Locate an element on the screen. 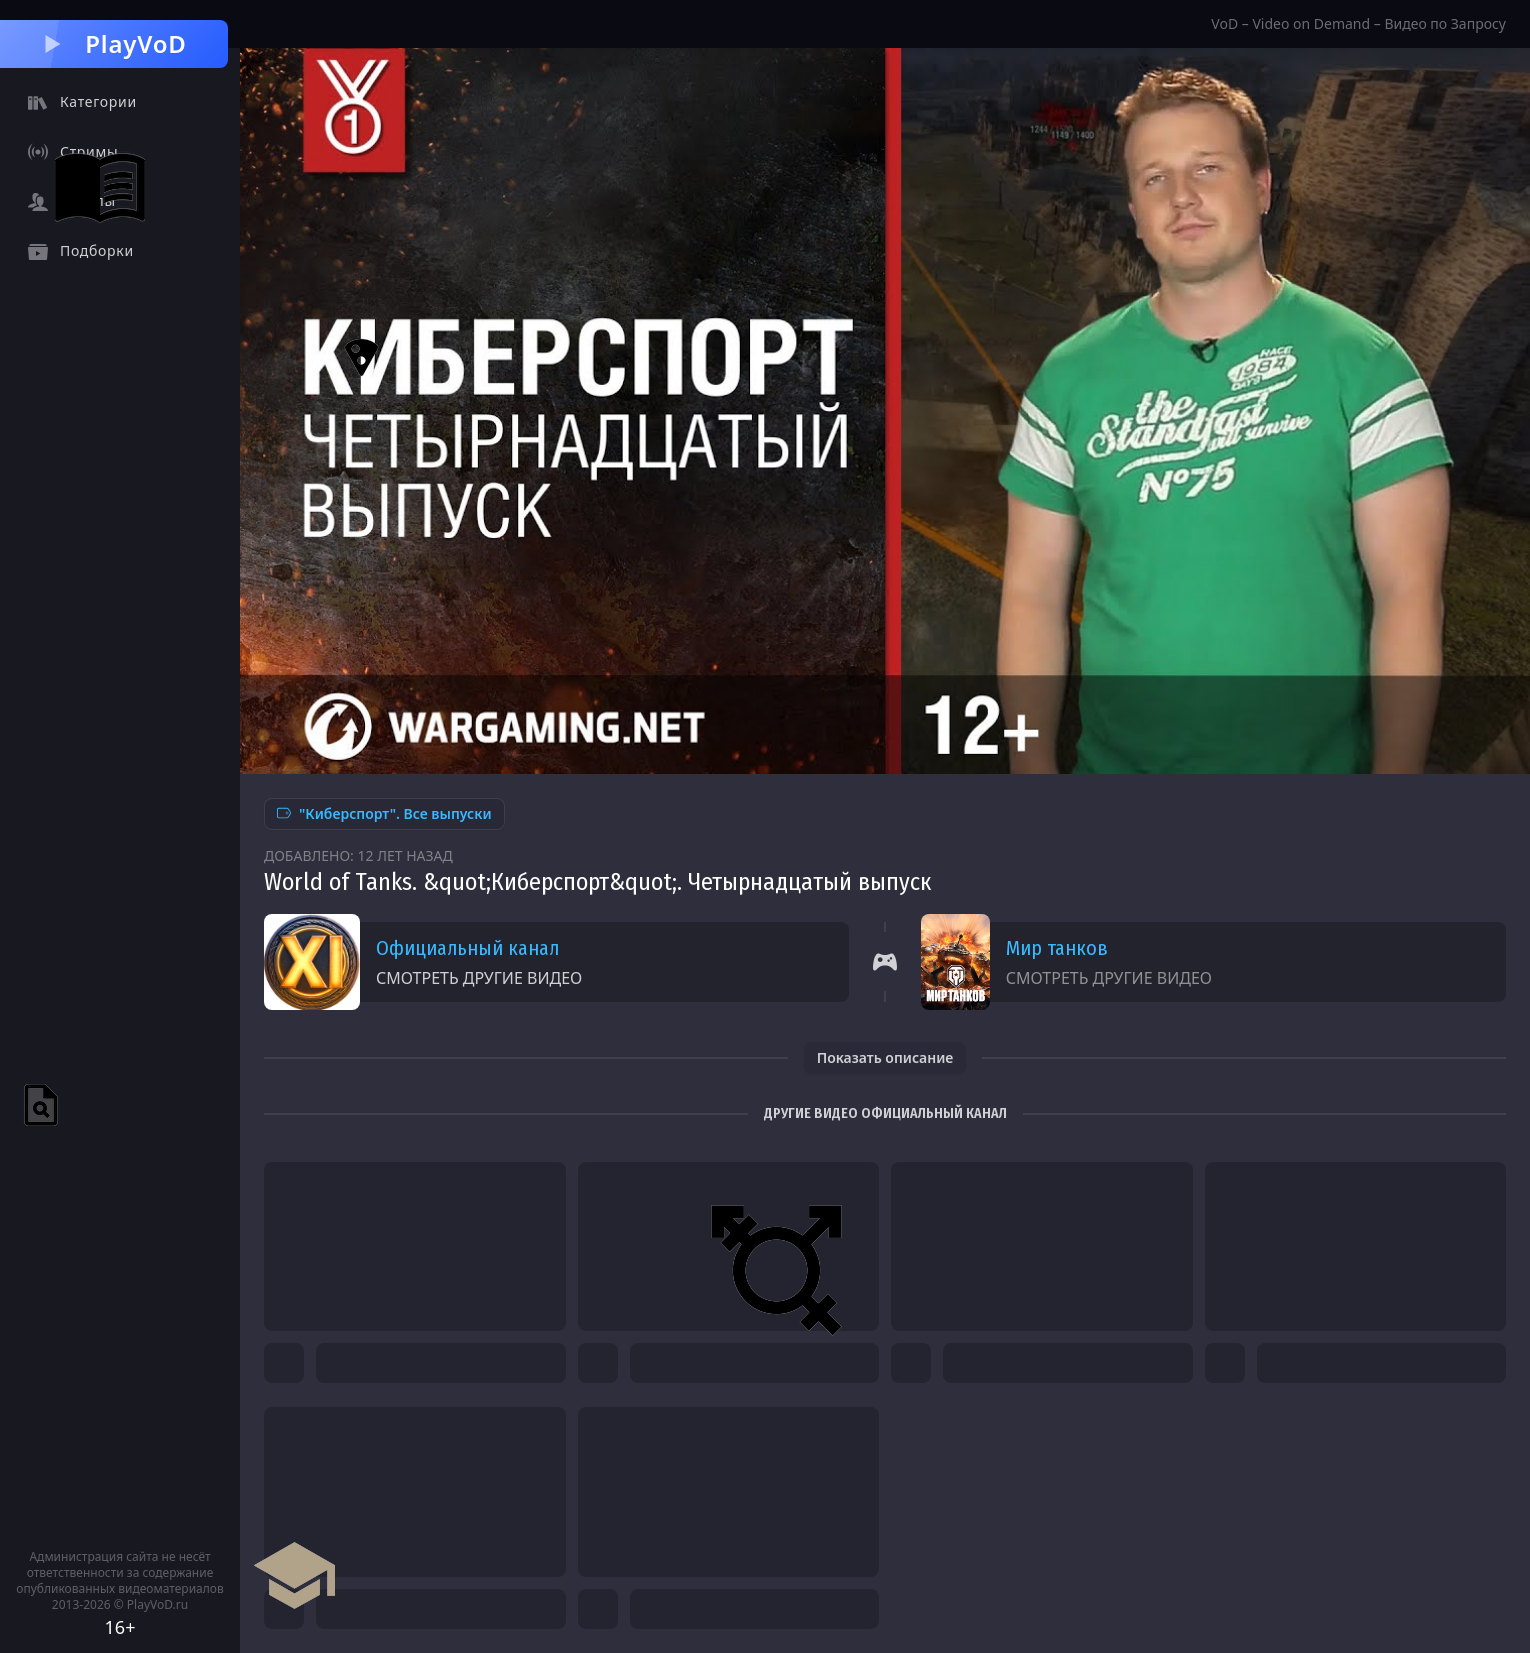 The height and width of the screenshot is (1653, 1530). access education or school-related features is located at coordinates (294, 1575).